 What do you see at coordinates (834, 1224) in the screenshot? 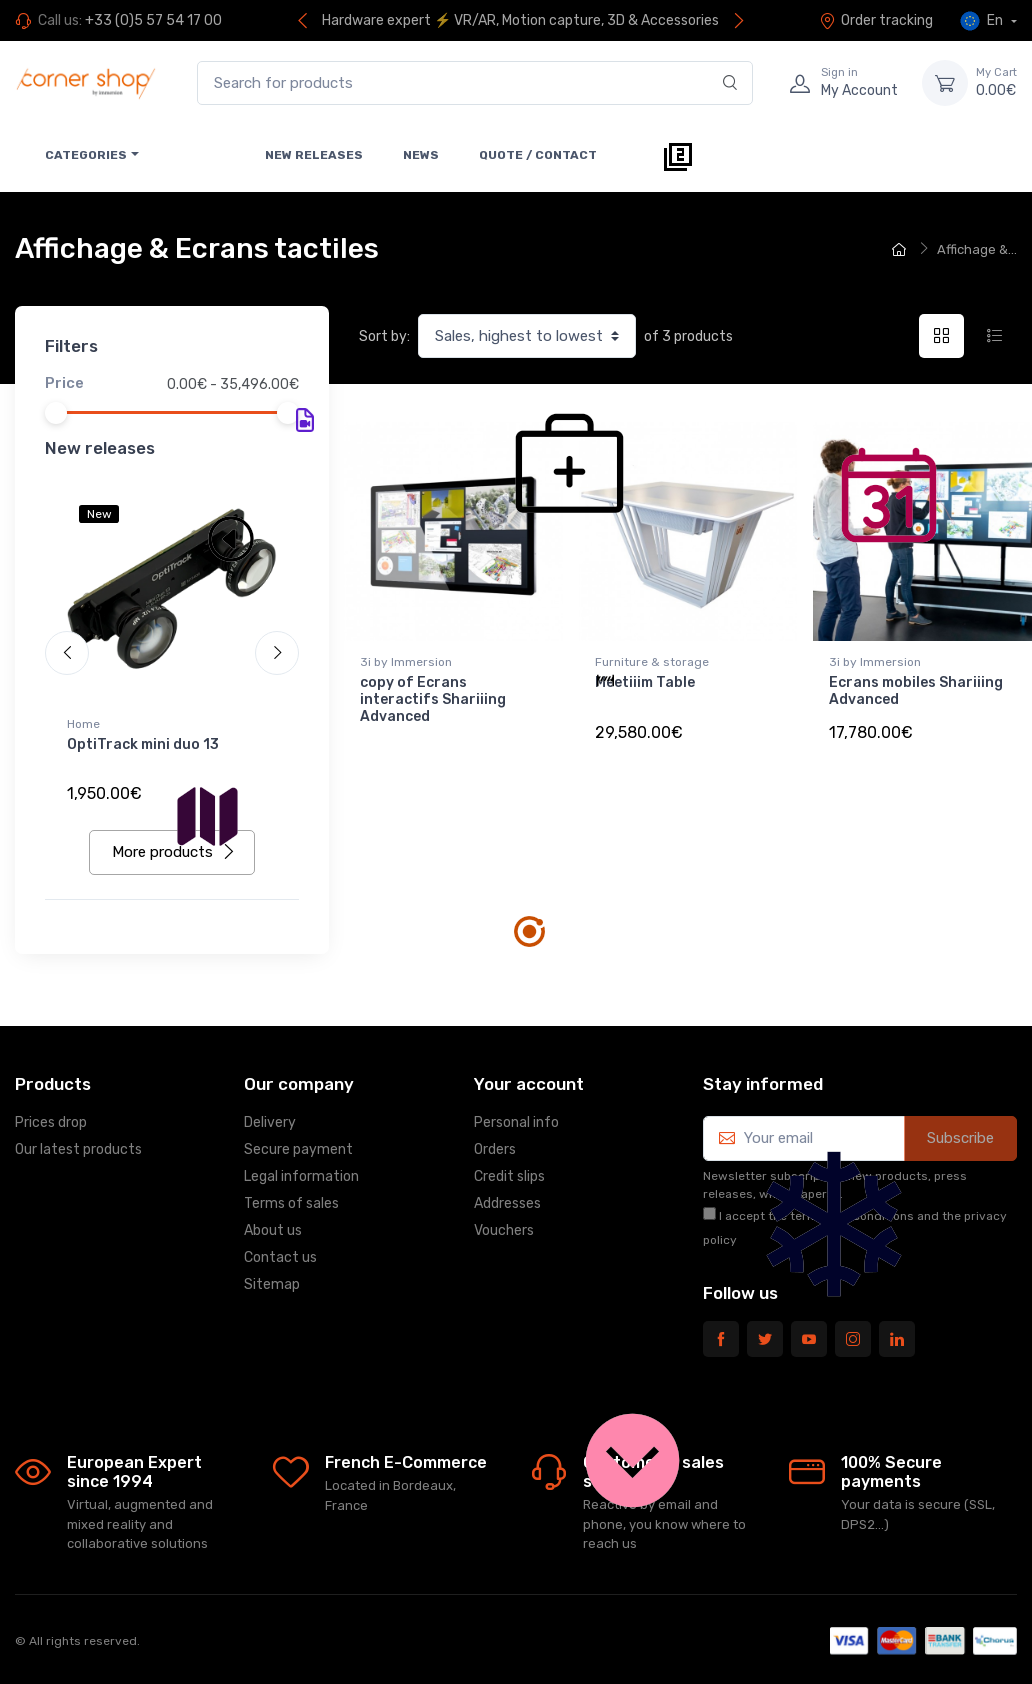
I see `indicates cold or winter weather conditions` at bounding box center [834, 1224].